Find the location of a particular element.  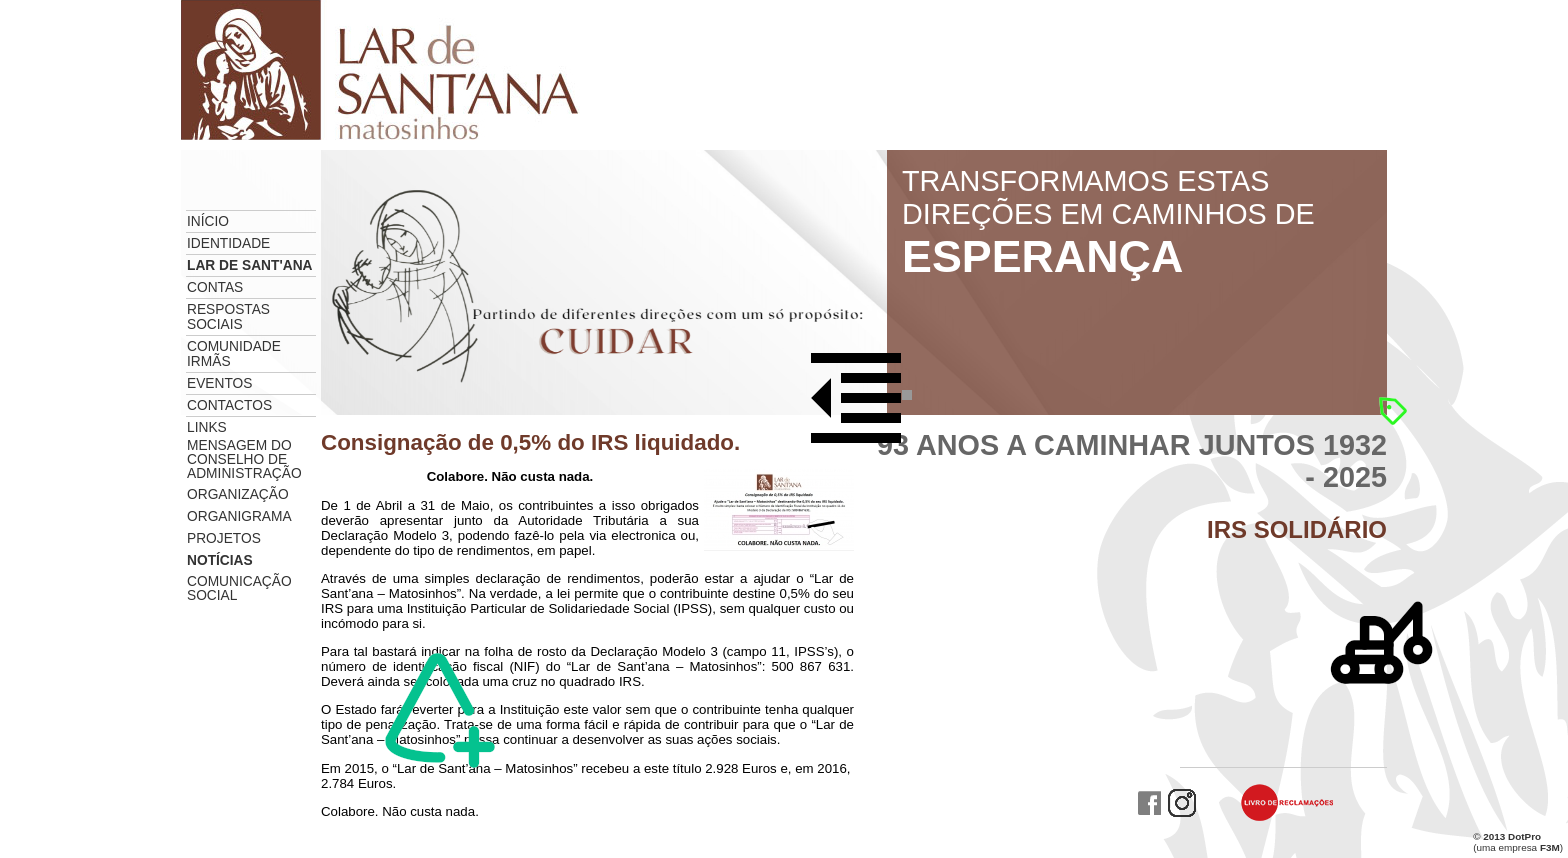

view or manage tags is located at coordinates (1391, 409).